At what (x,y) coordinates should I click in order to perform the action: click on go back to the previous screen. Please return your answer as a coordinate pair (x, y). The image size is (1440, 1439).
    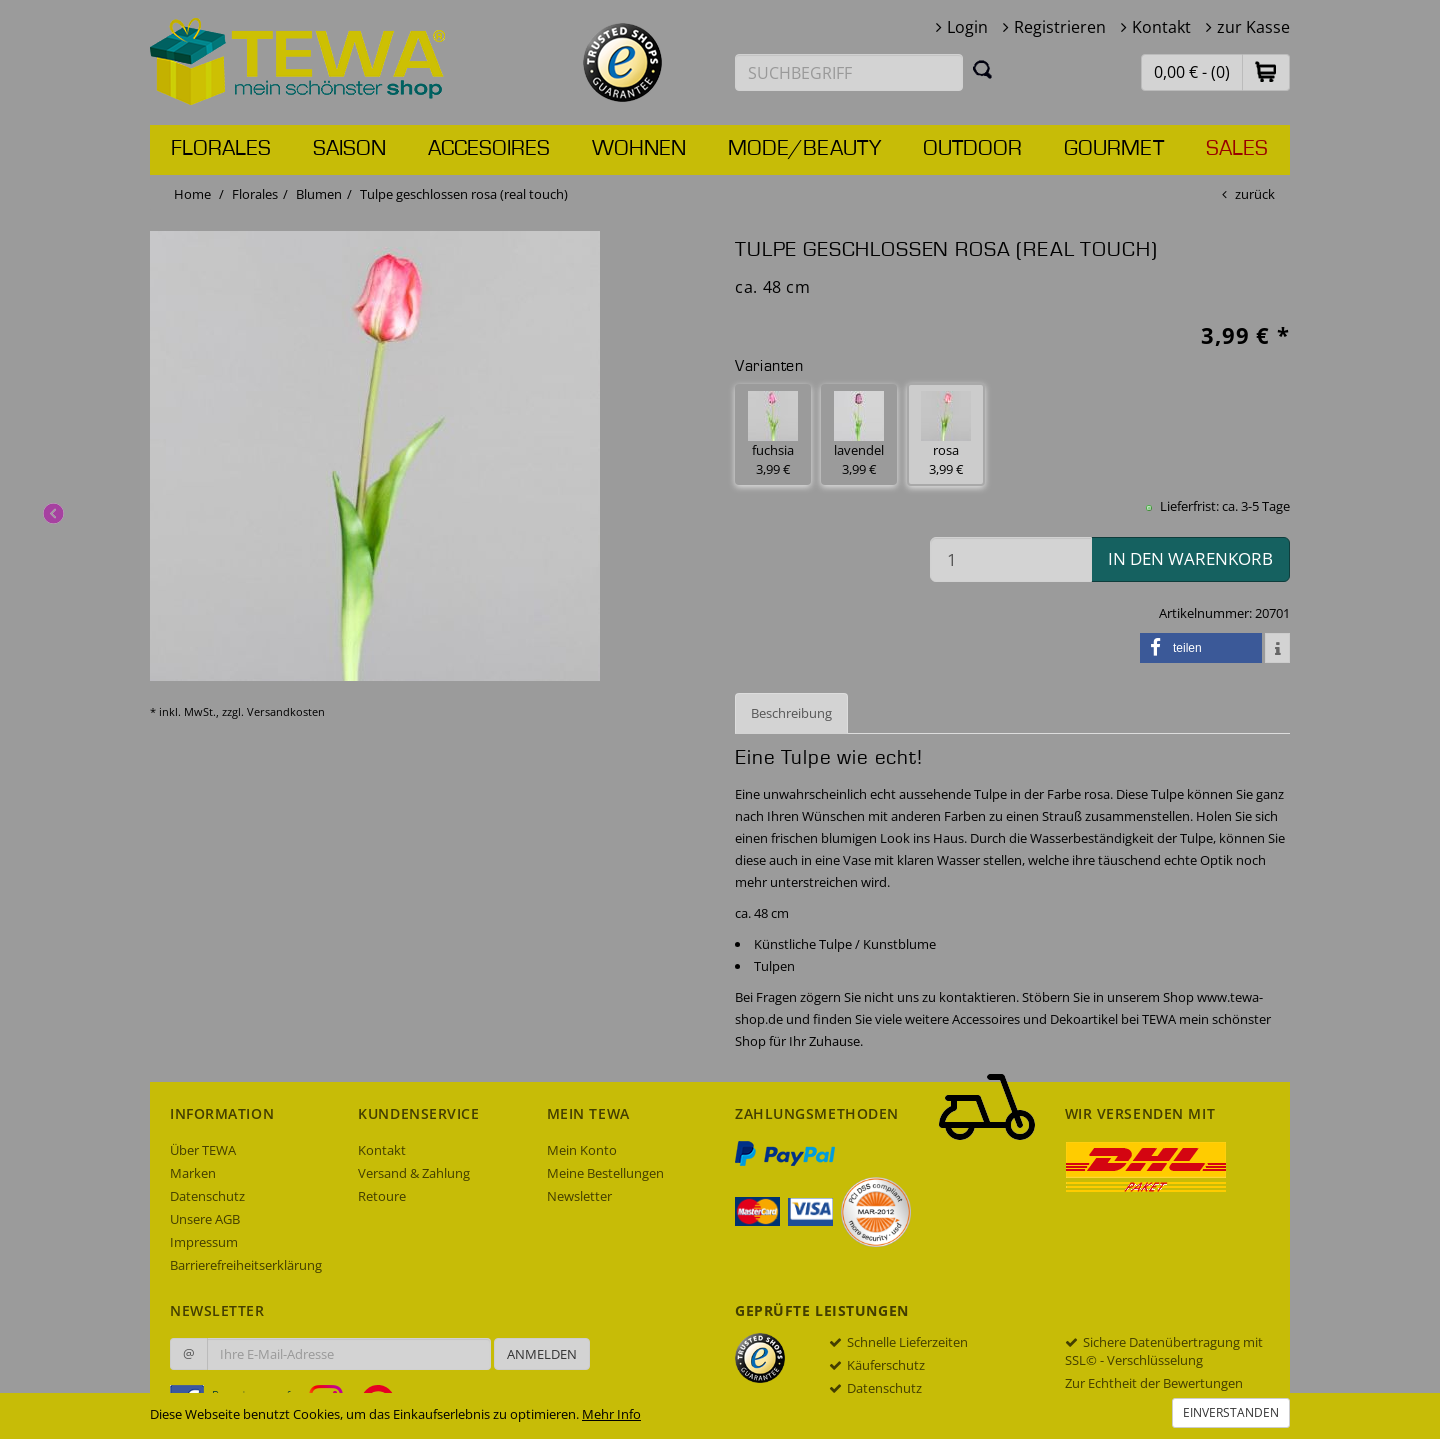
    Looking at the image, I should click on (53, 513).